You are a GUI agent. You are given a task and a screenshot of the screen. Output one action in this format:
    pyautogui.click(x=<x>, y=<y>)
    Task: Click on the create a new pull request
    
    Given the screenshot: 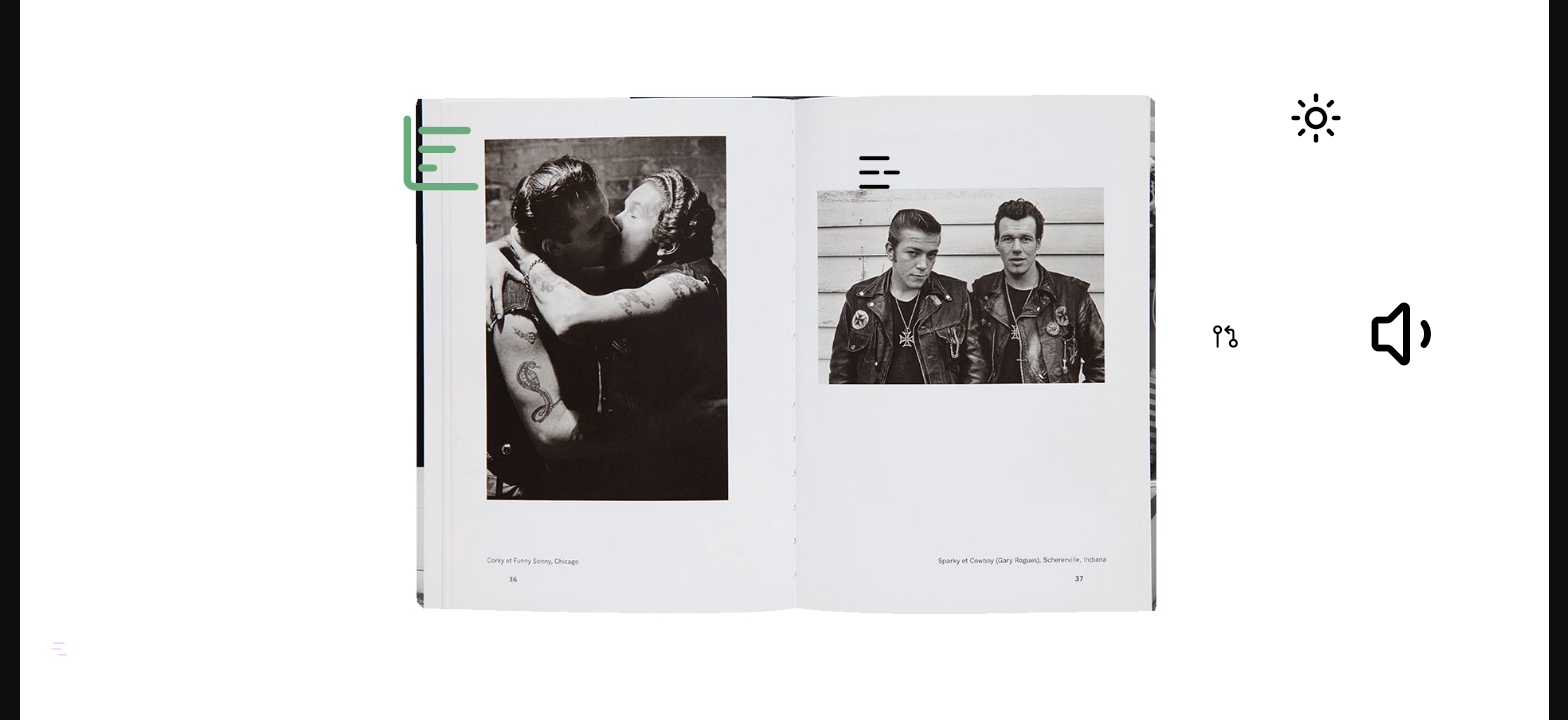 What is the action you would take?
    pyautogui.click(x=1225, y=336)
    